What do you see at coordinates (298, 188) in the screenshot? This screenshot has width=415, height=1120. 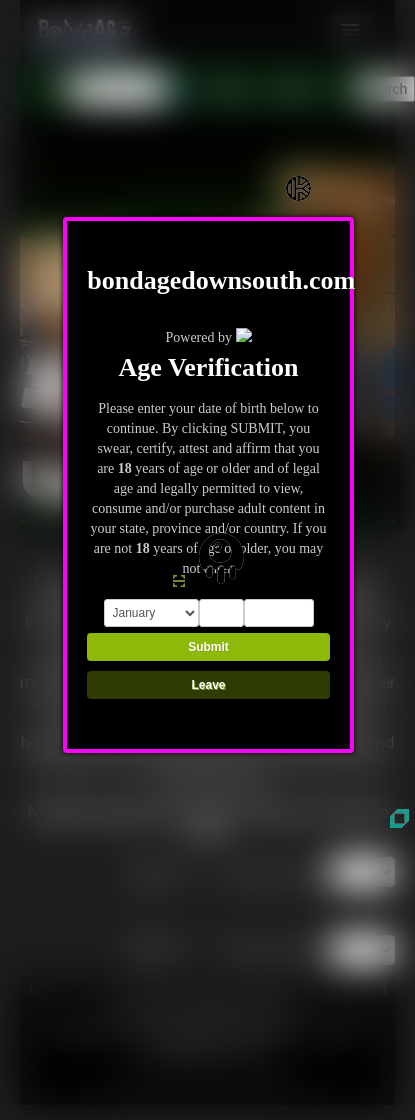 I see `open keeper password manager` at bounding box center [298, 188].